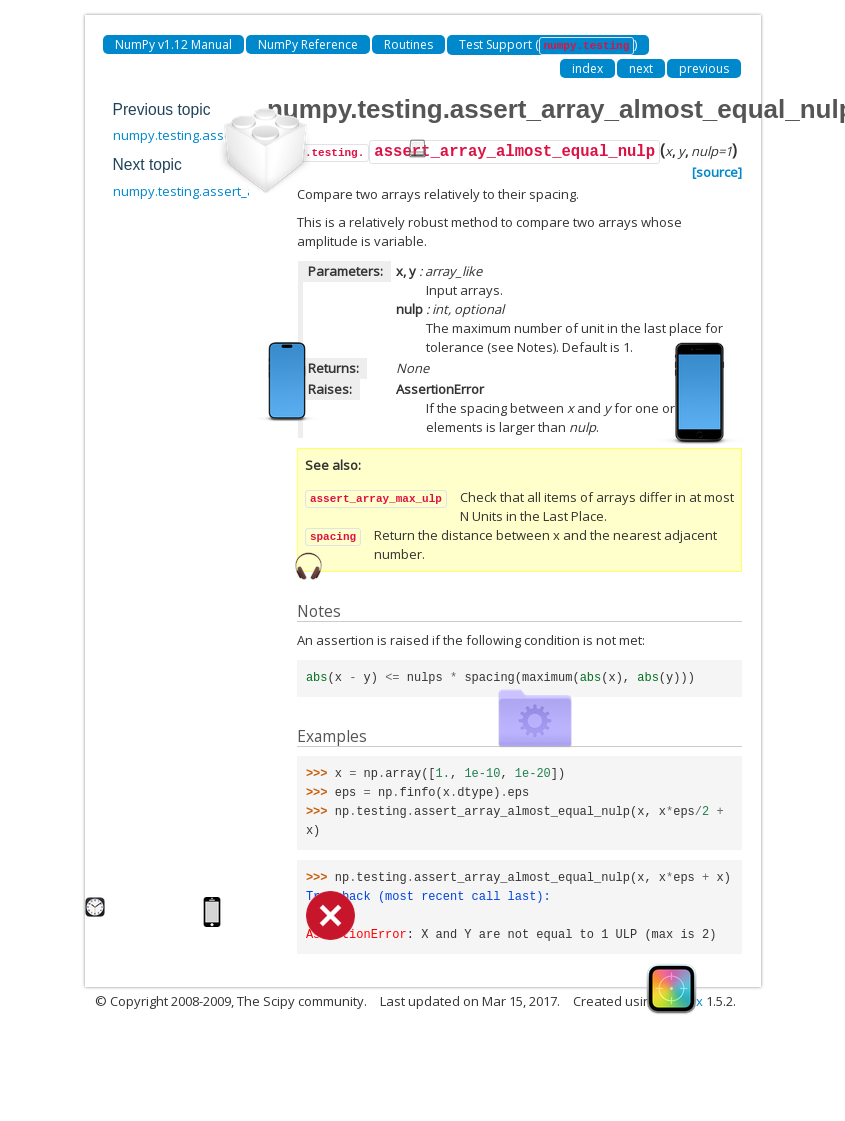 This screenshot has height=1121, width=845. Describe the element at coordinates (212, 912) in the screenshot. I see `view connected iPhone device` at that location.